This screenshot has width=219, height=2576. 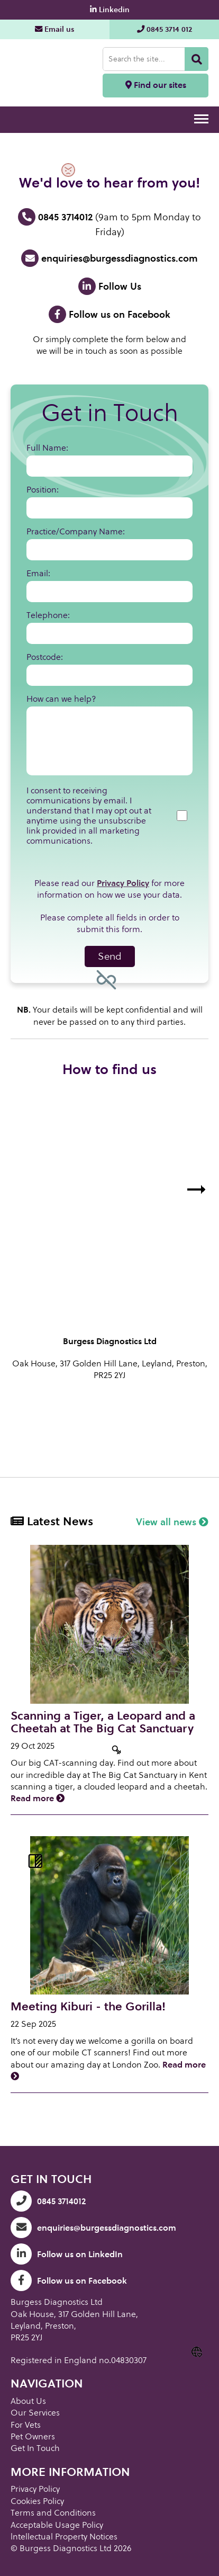 I want to click on proceed to the next step, so click(x=196, y=1189).